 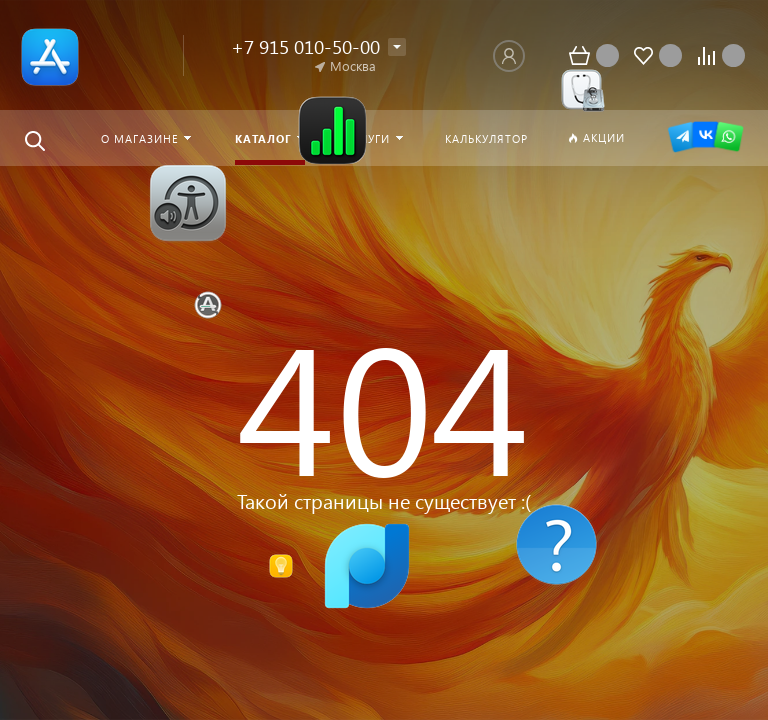 What do you see at coordinates (281, 566) in the screenshot?
I see `open the Tips app for helpful hints and tutorials` at bounding box center [281, 566].